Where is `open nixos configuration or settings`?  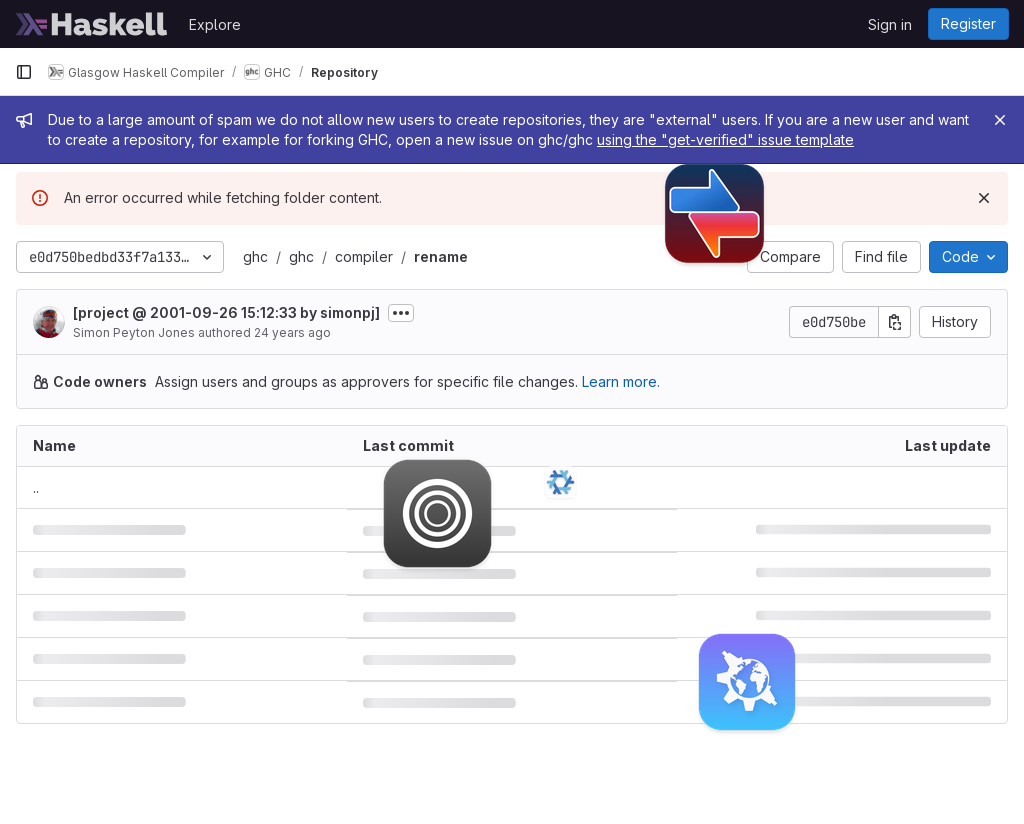 open nixos configuration or settings is located at coordinates (560, 482).